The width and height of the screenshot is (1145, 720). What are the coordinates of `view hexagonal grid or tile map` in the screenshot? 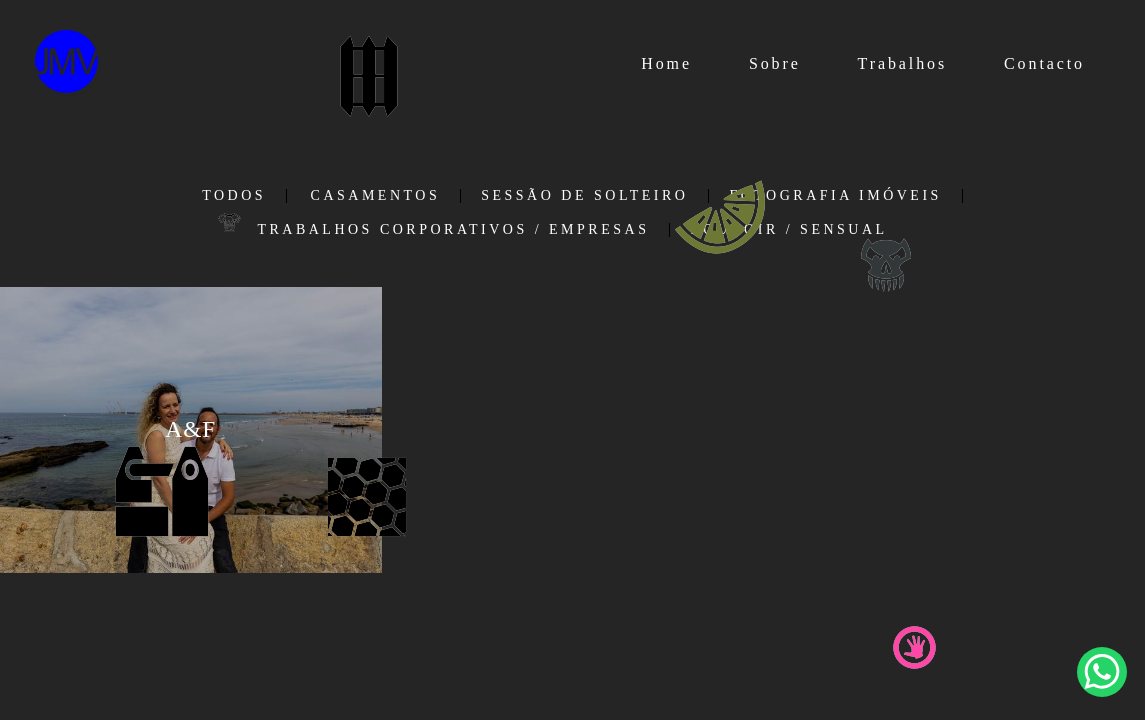 It's located at (367, 497).